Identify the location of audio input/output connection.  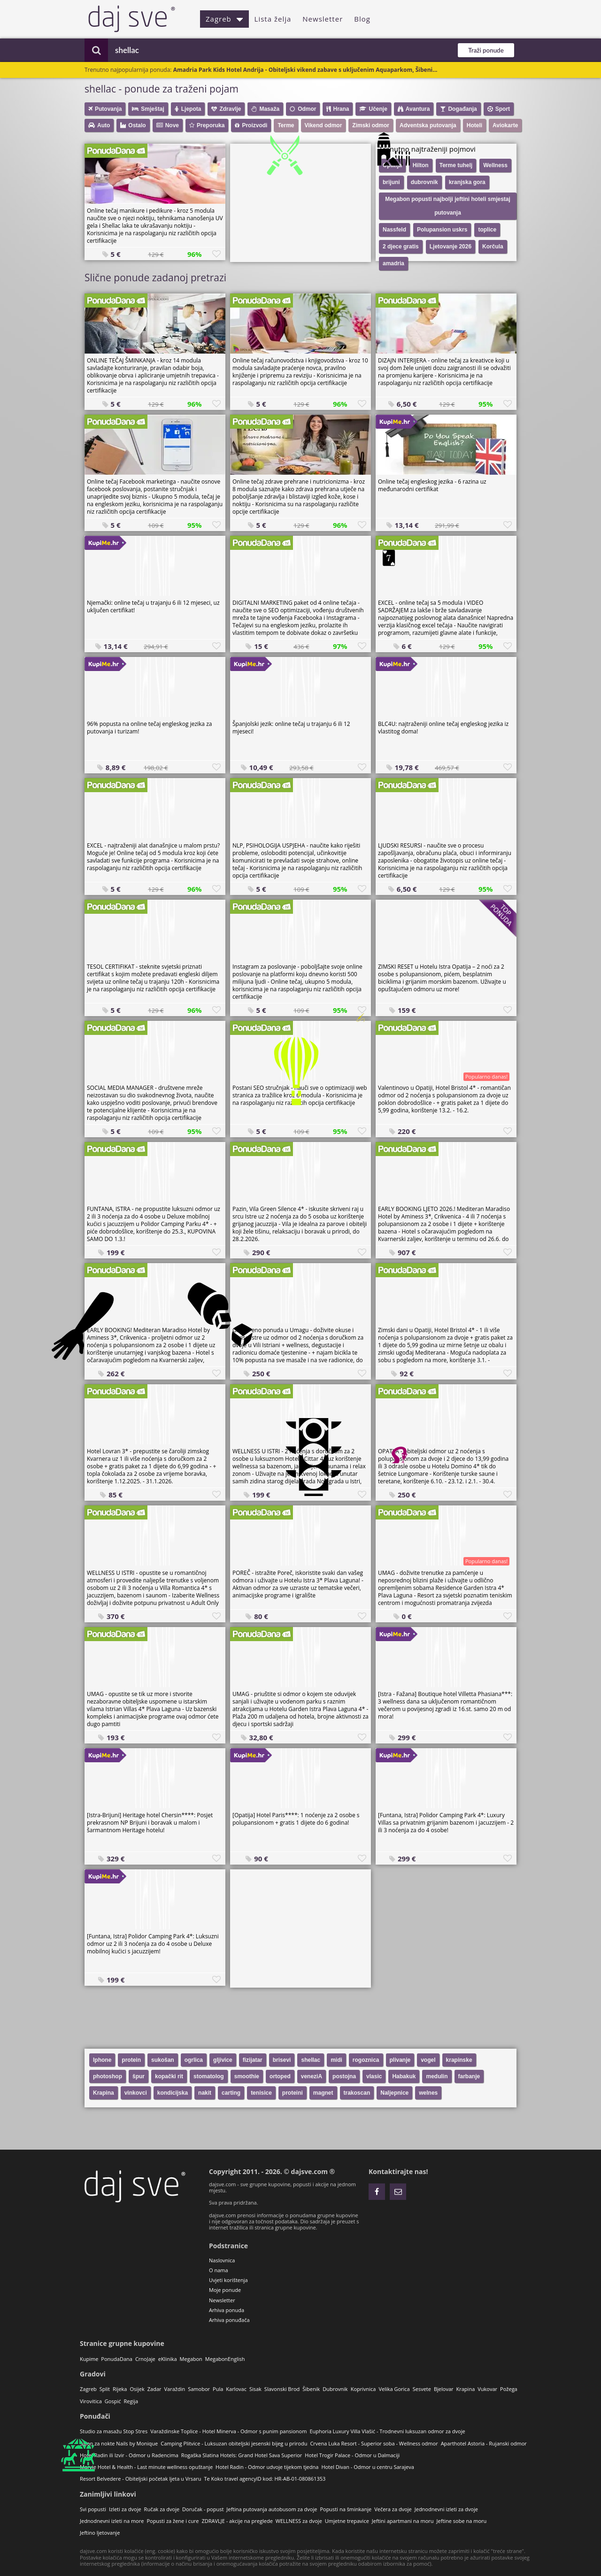
(361, 1018).